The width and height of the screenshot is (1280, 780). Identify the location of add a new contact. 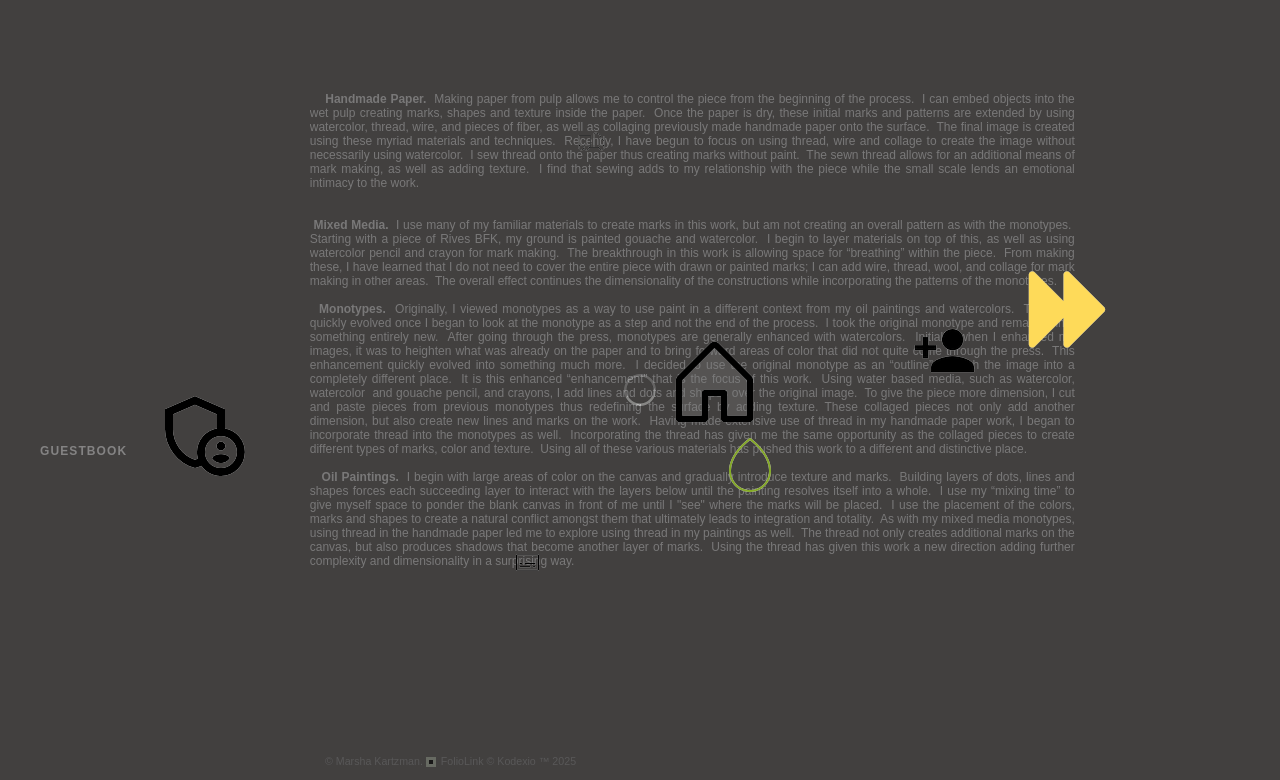
(944, 350).